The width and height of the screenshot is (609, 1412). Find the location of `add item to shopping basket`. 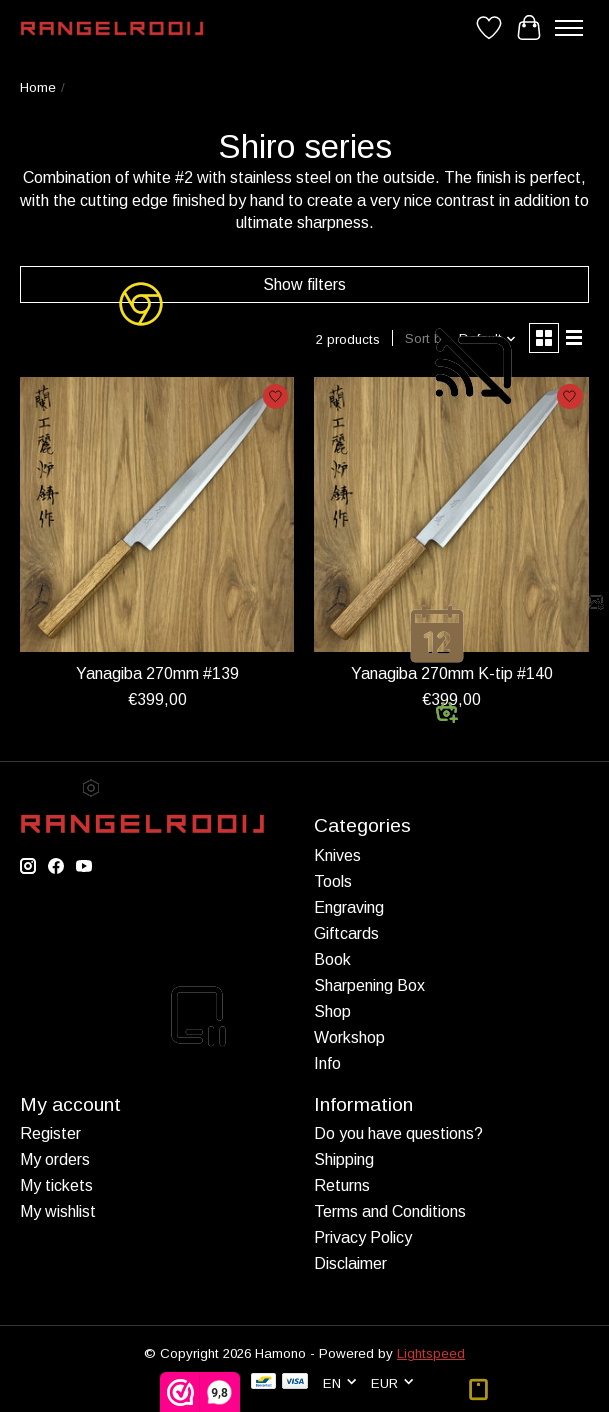

add item to shopping basket is located at coordinates (446, 711).